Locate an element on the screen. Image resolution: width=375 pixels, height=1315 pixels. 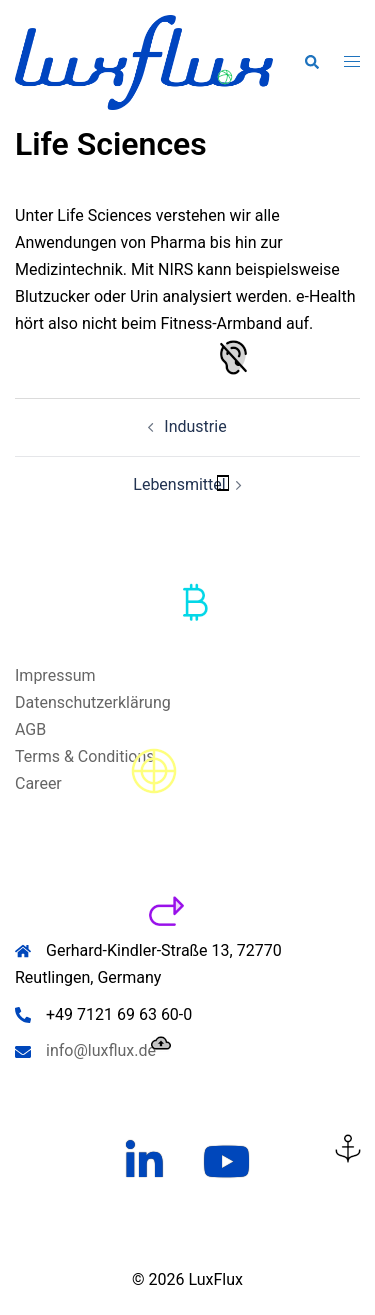
upload files to cloud storage is located at coordinates (161, 1043).